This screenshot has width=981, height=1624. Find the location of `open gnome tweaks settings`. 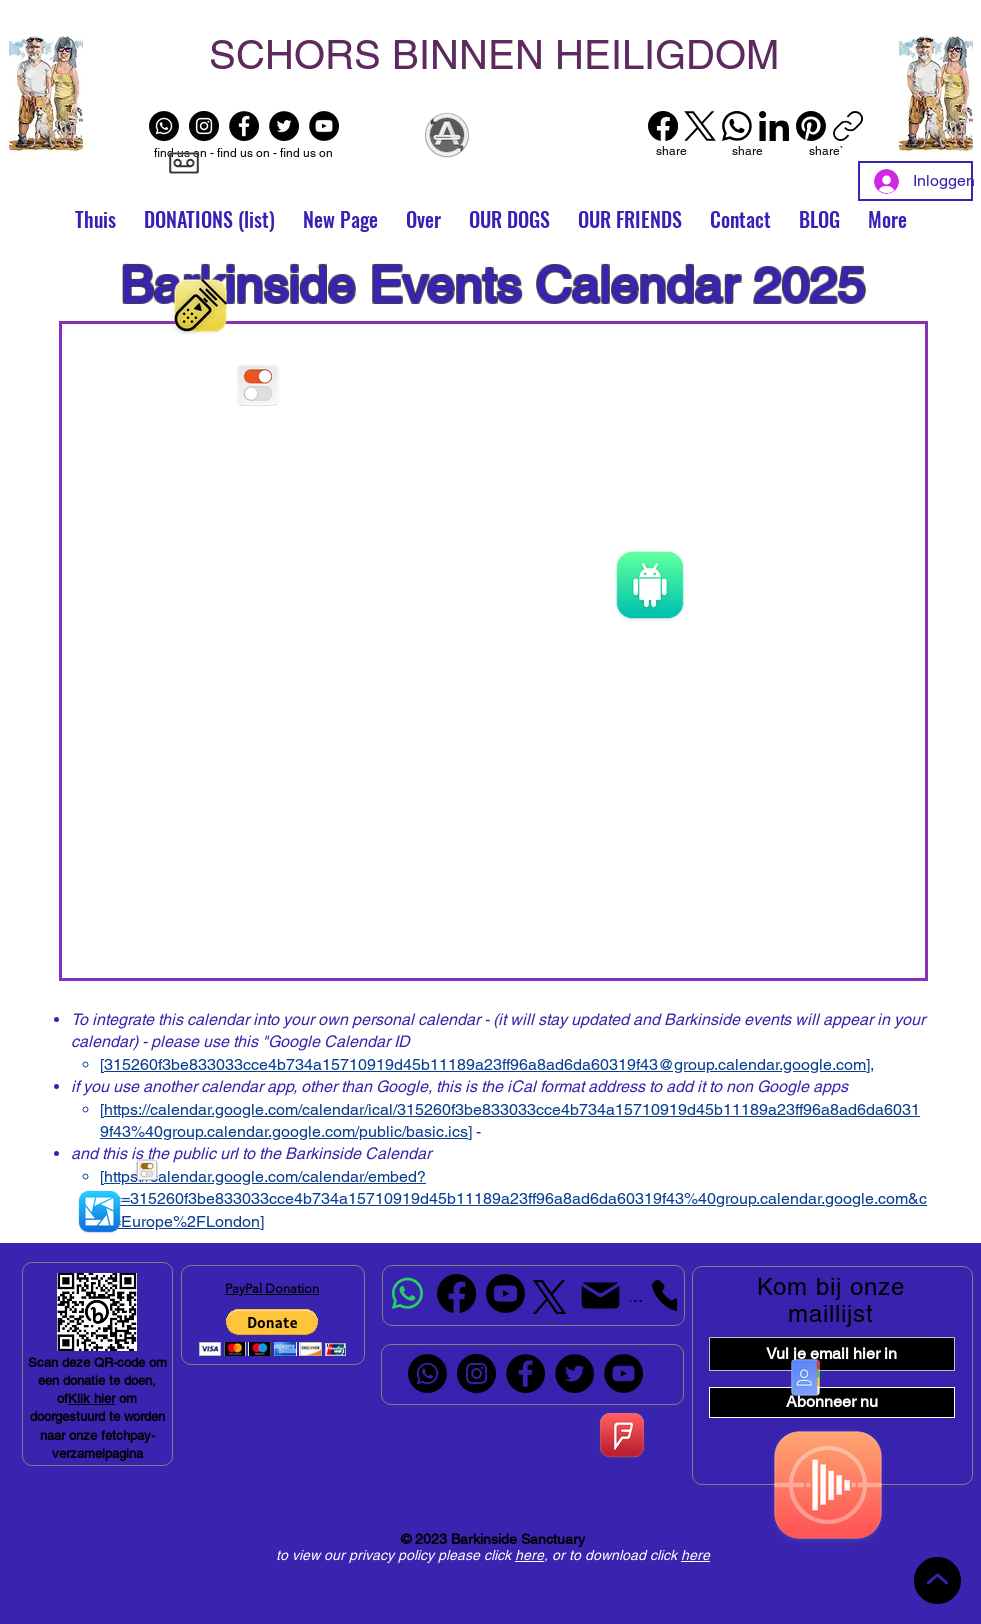

open gnome tweaks settings is located at coordinates (147, 1170).